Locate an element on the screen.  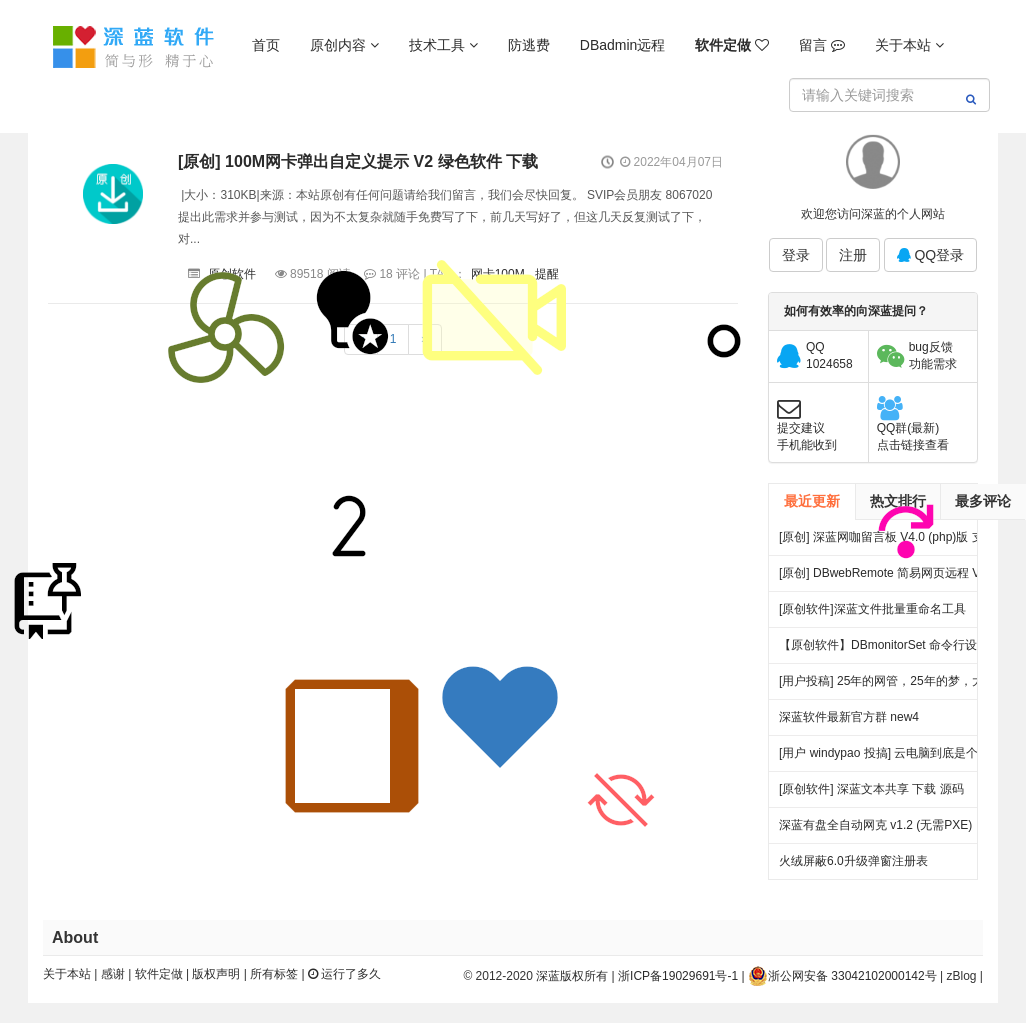
indicates a favorited or liked item is located at coordinates (500, 716).